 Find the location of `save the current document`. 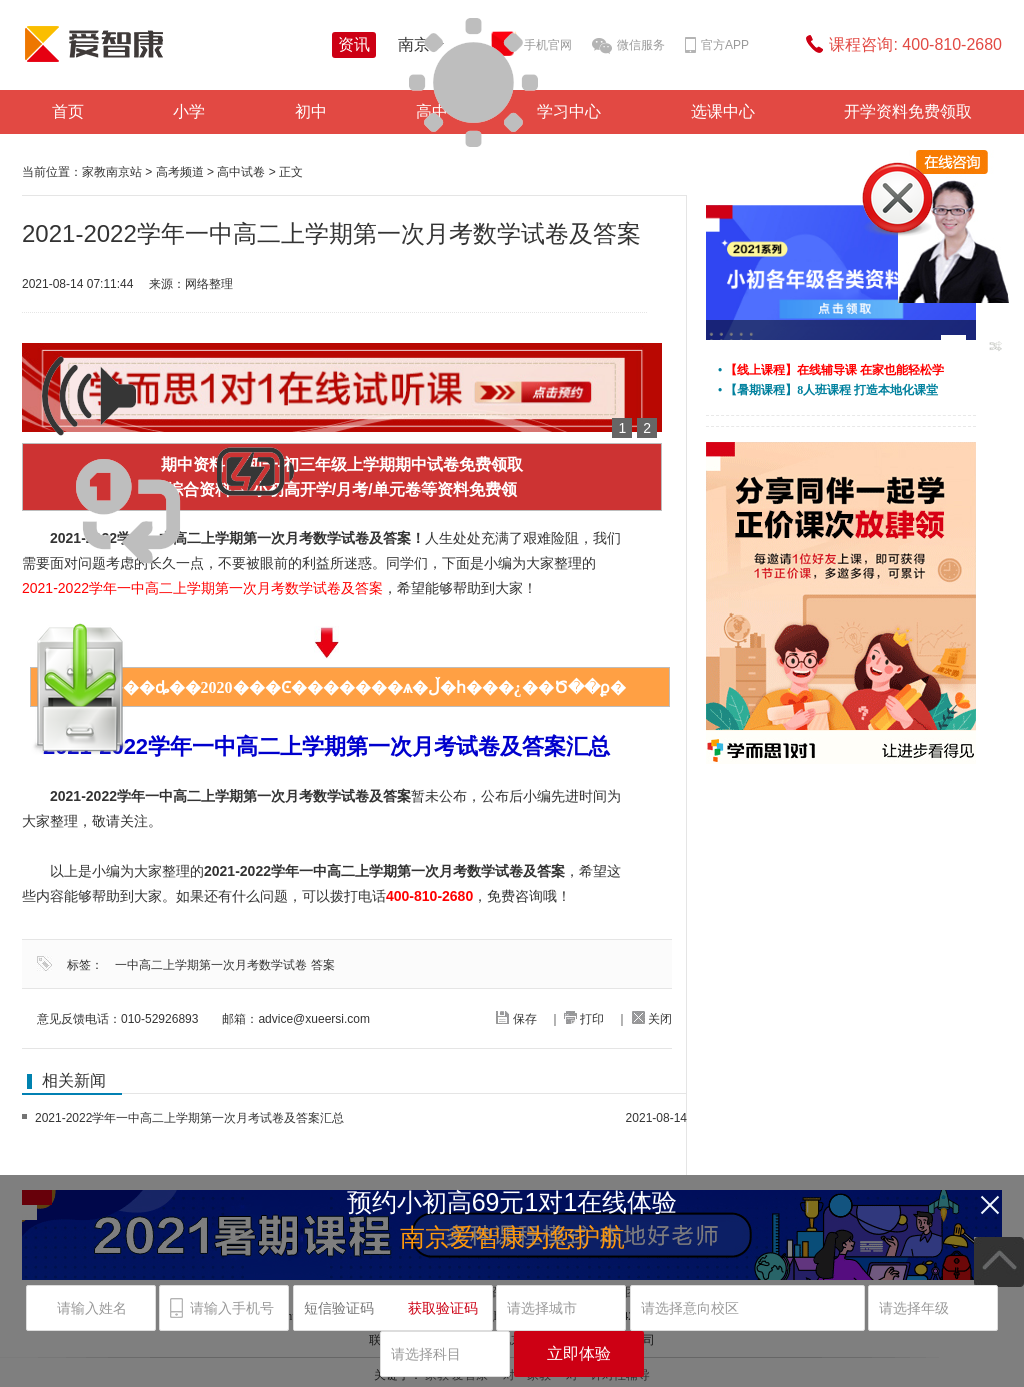

save the current document is located at coordinates (80, 691).